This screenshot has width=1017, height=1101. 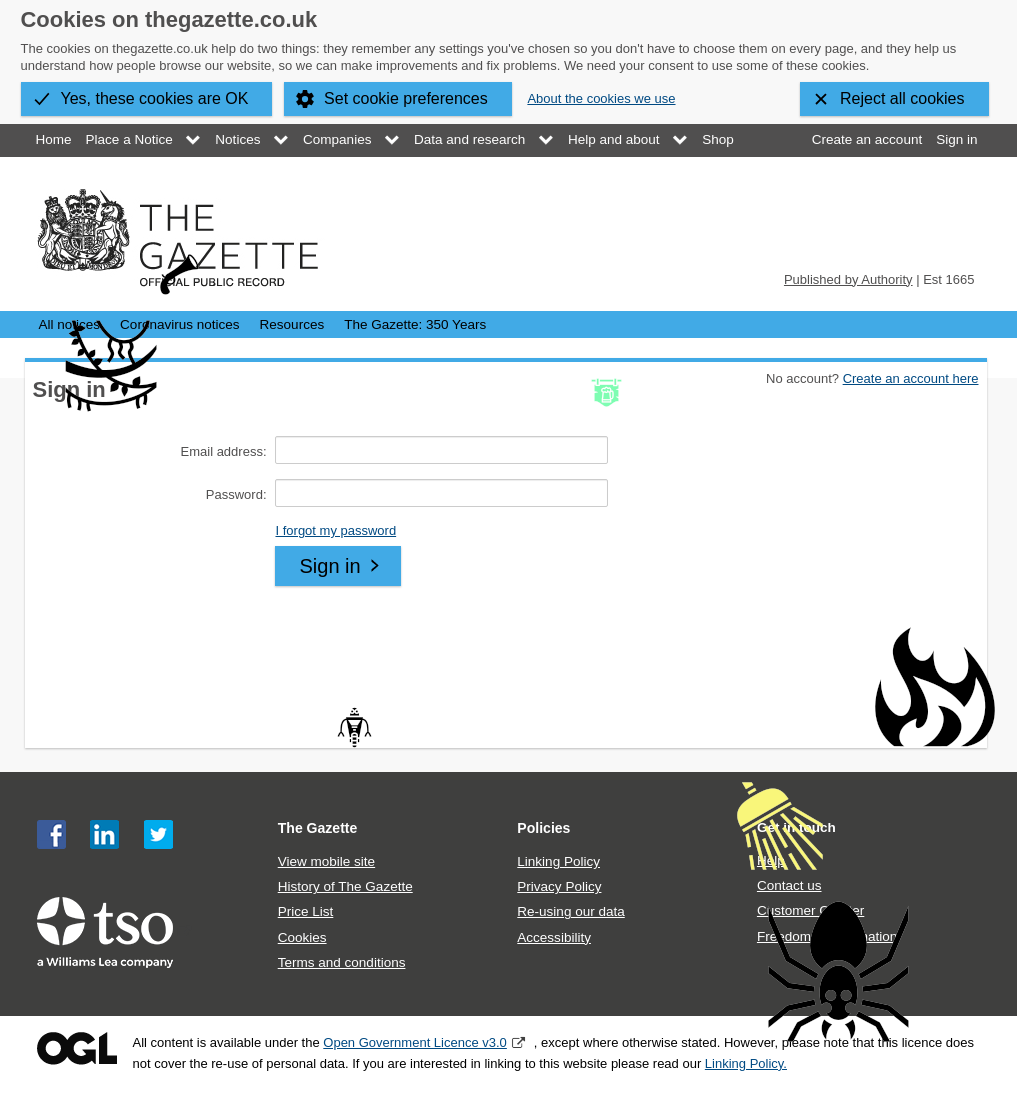 I want to click on indicates bathroom or shower facilities available, so click(x=779, y=826).